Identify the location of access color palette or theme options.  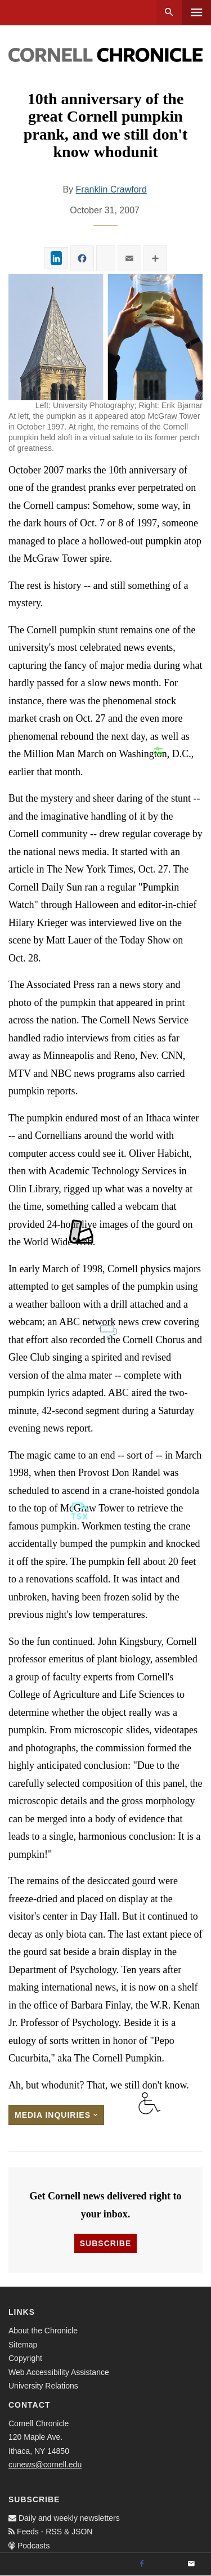
(80, 1232).